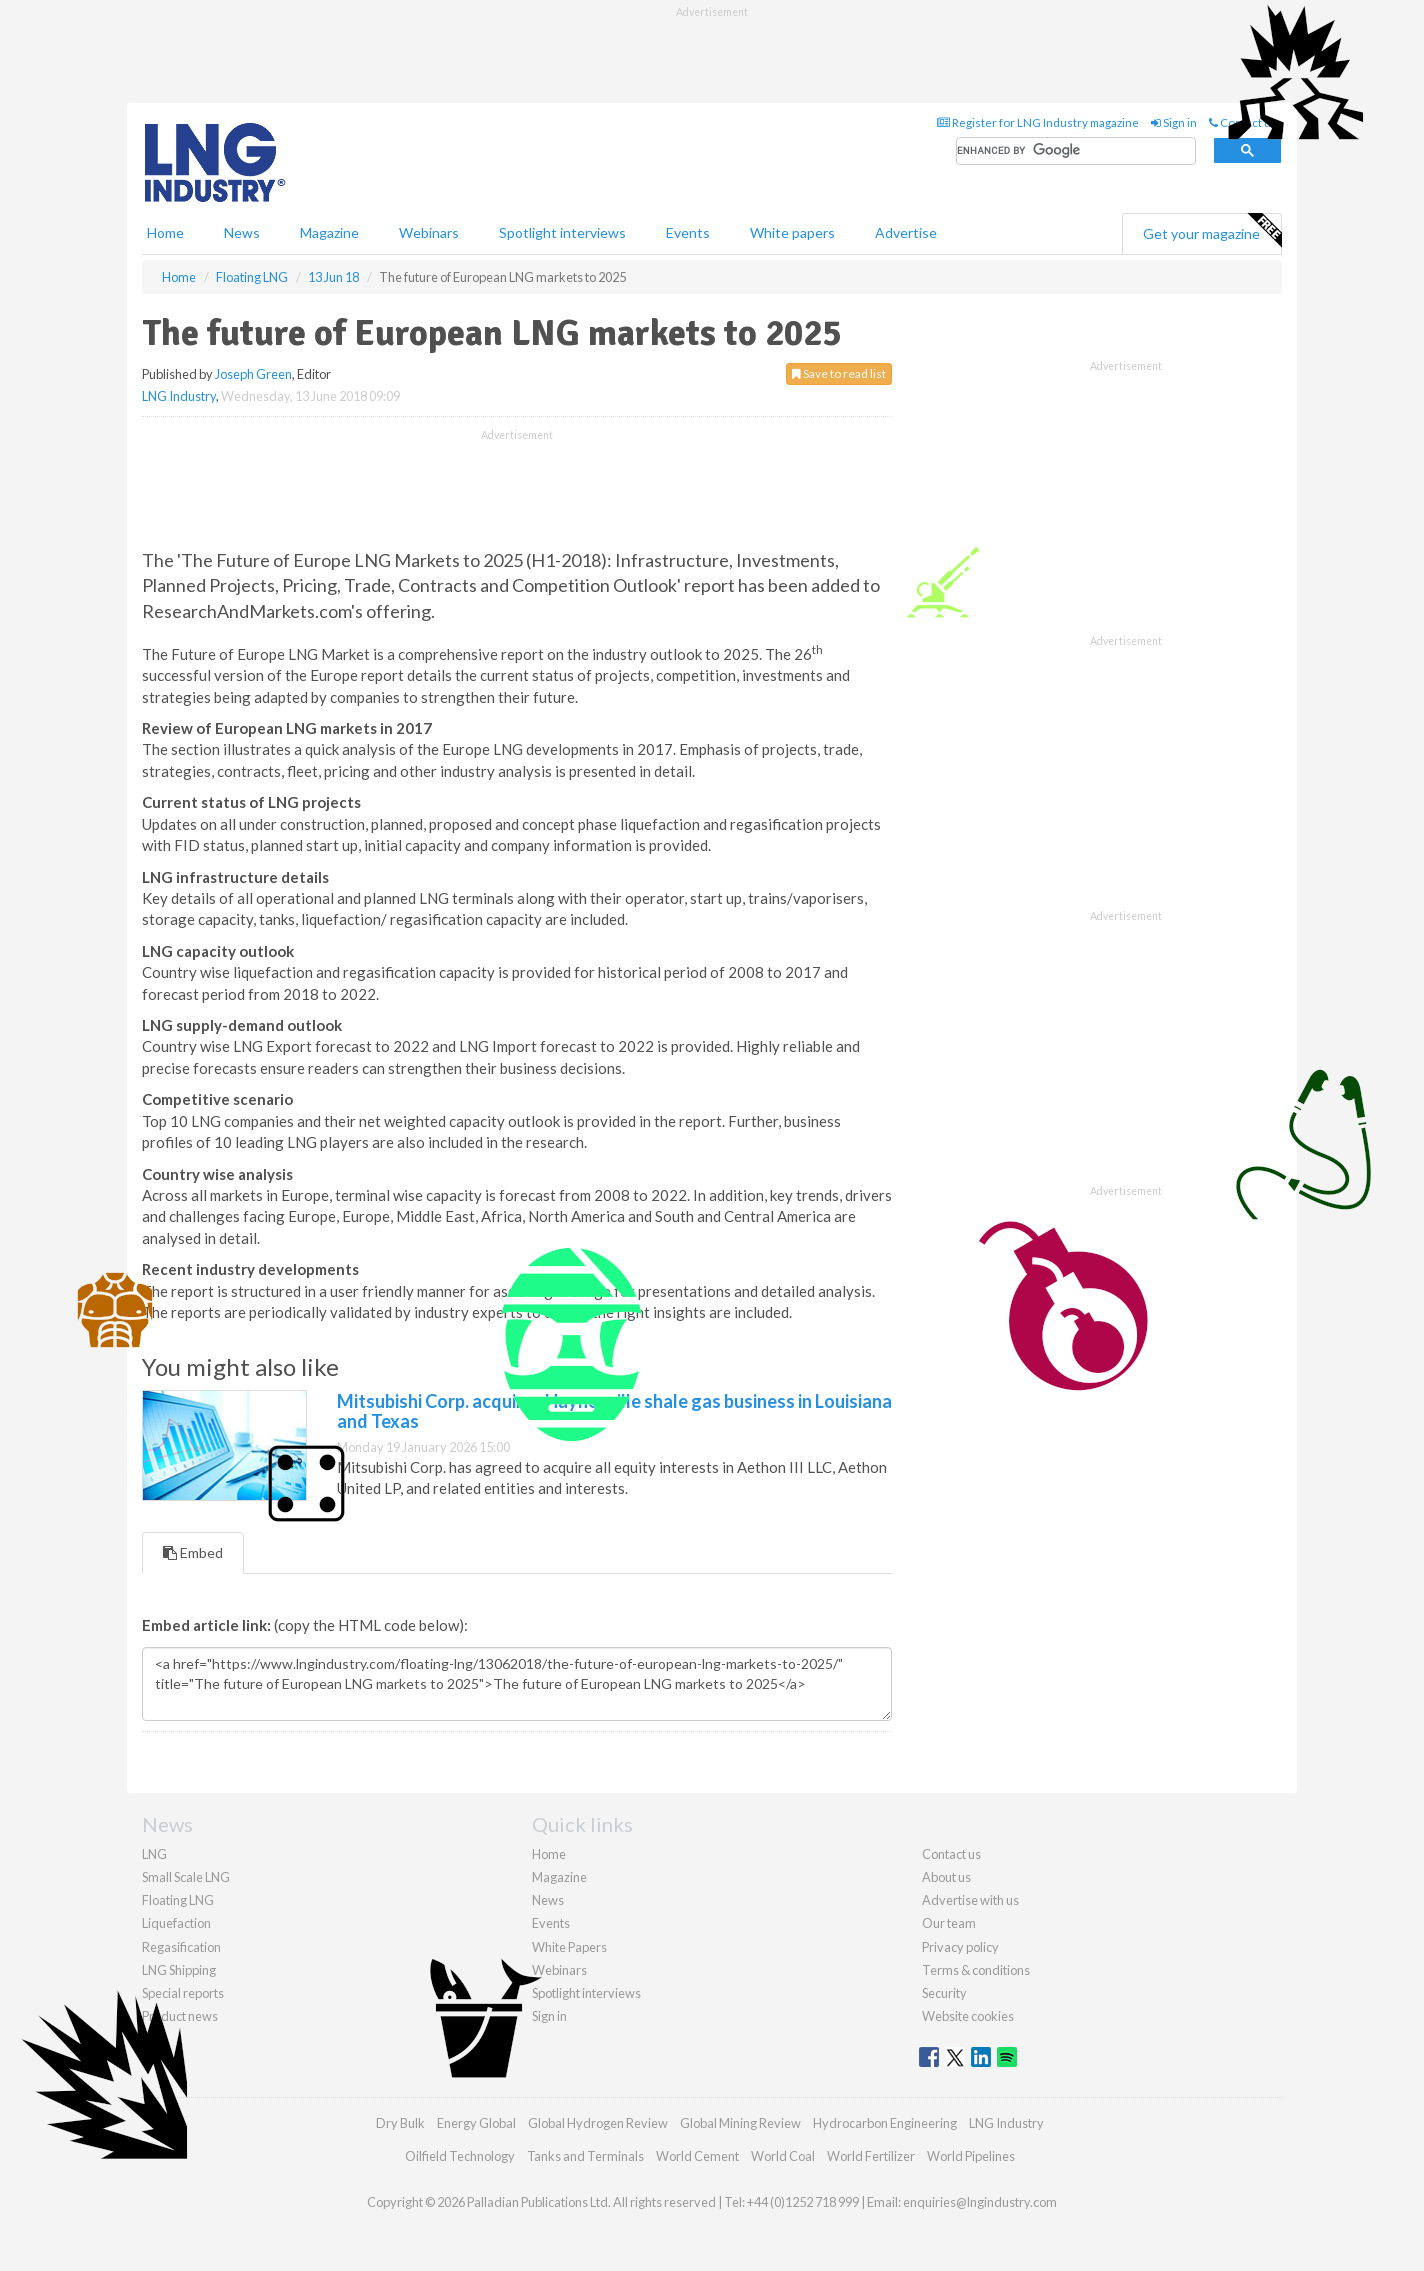 The width and height of the screenshot is (1424, 2271). What do you see at coordinates (479, 2018) in the screenshot?
I see `view your fishing inventory or catch` at bounding box center [479, 2018].